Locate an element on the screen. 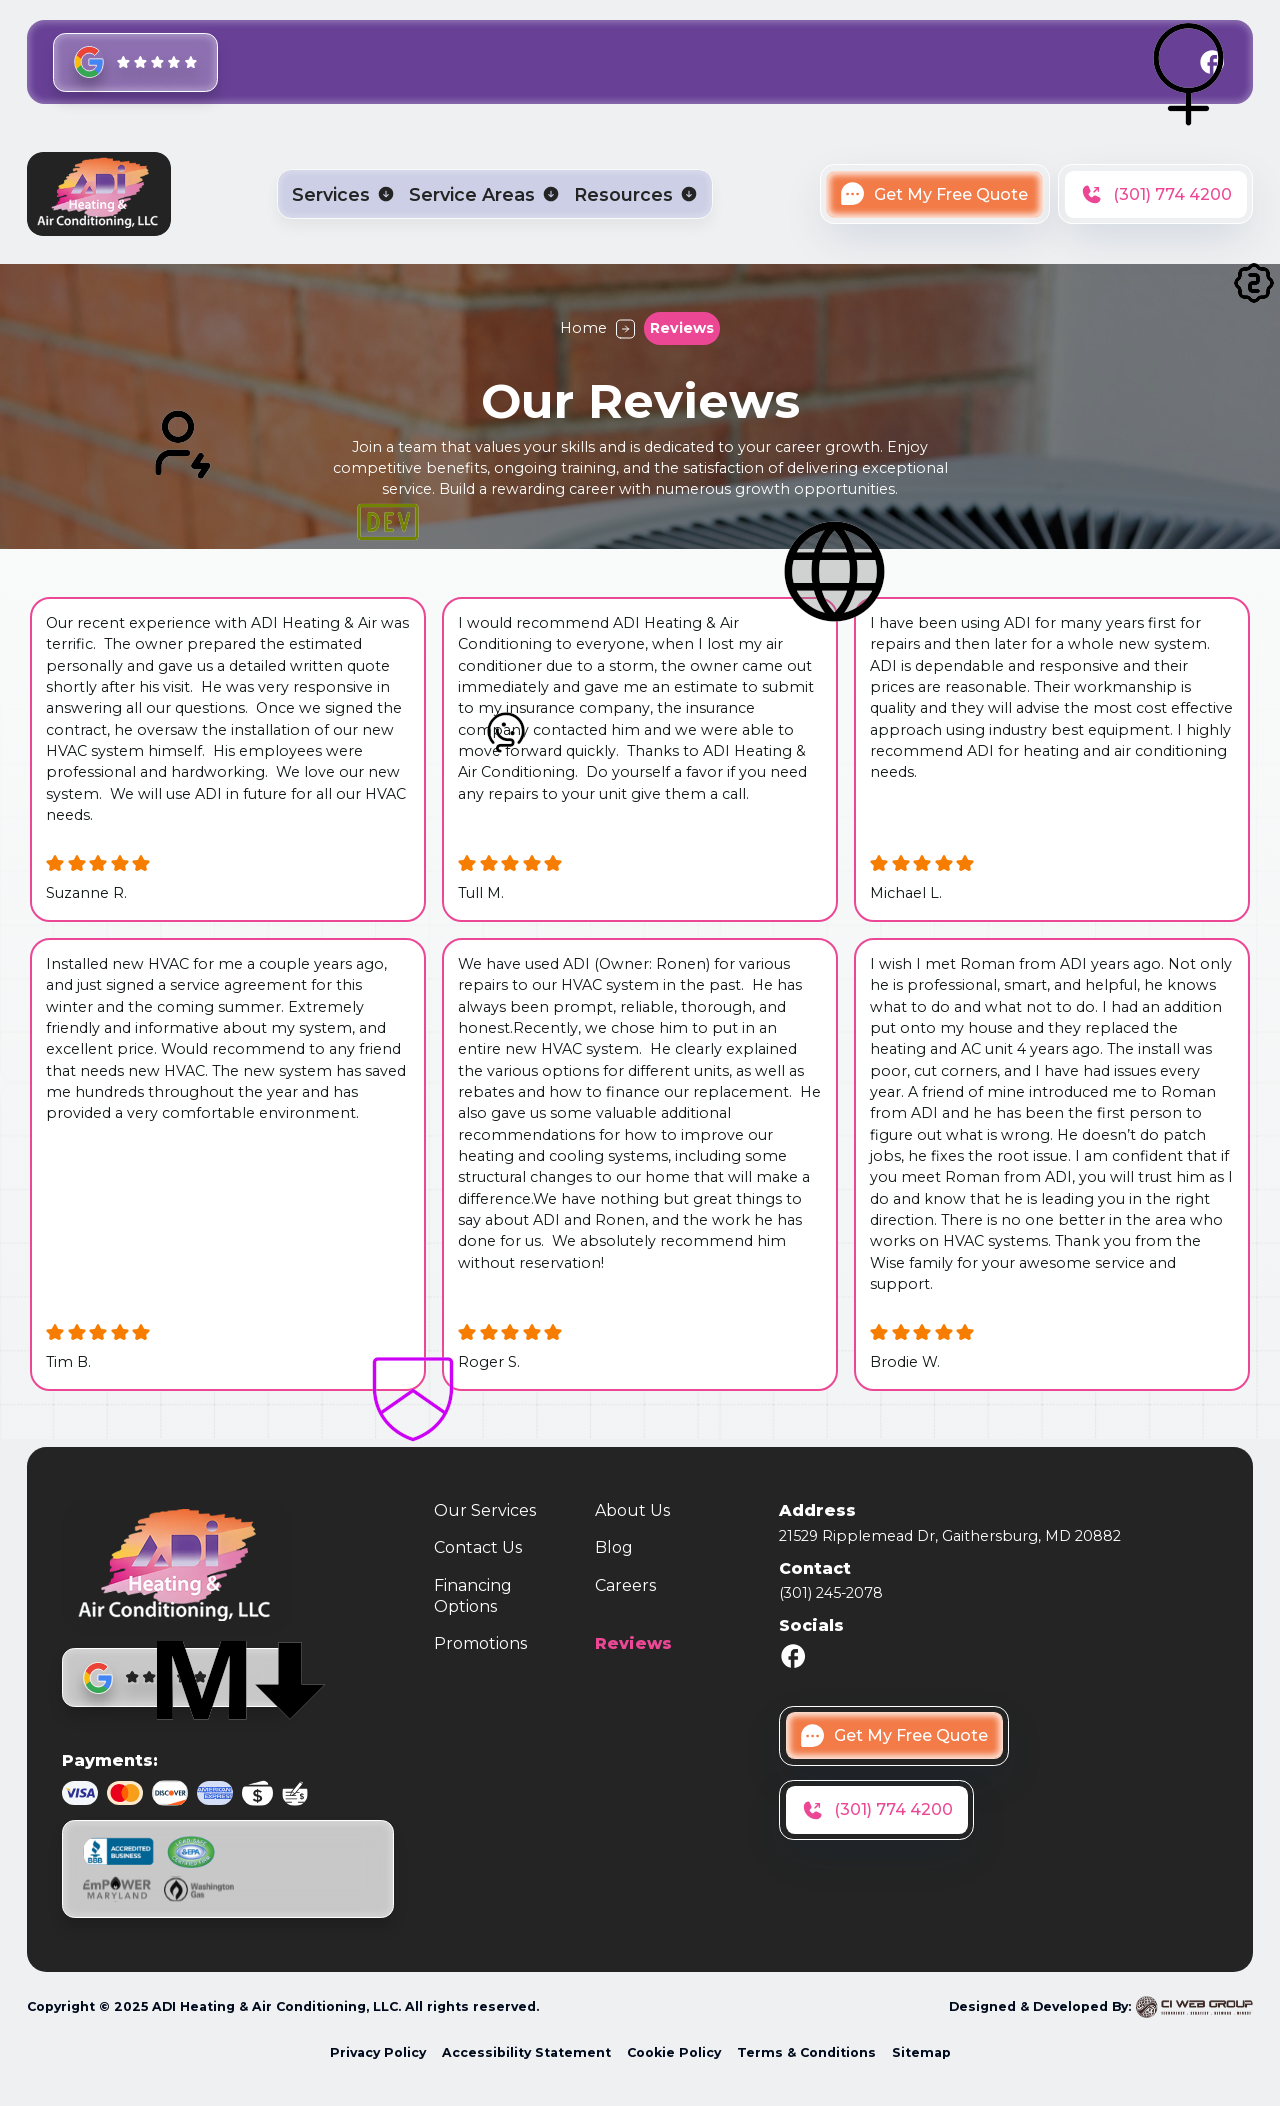  format text using markdown is located at coordinates (241, 1677).